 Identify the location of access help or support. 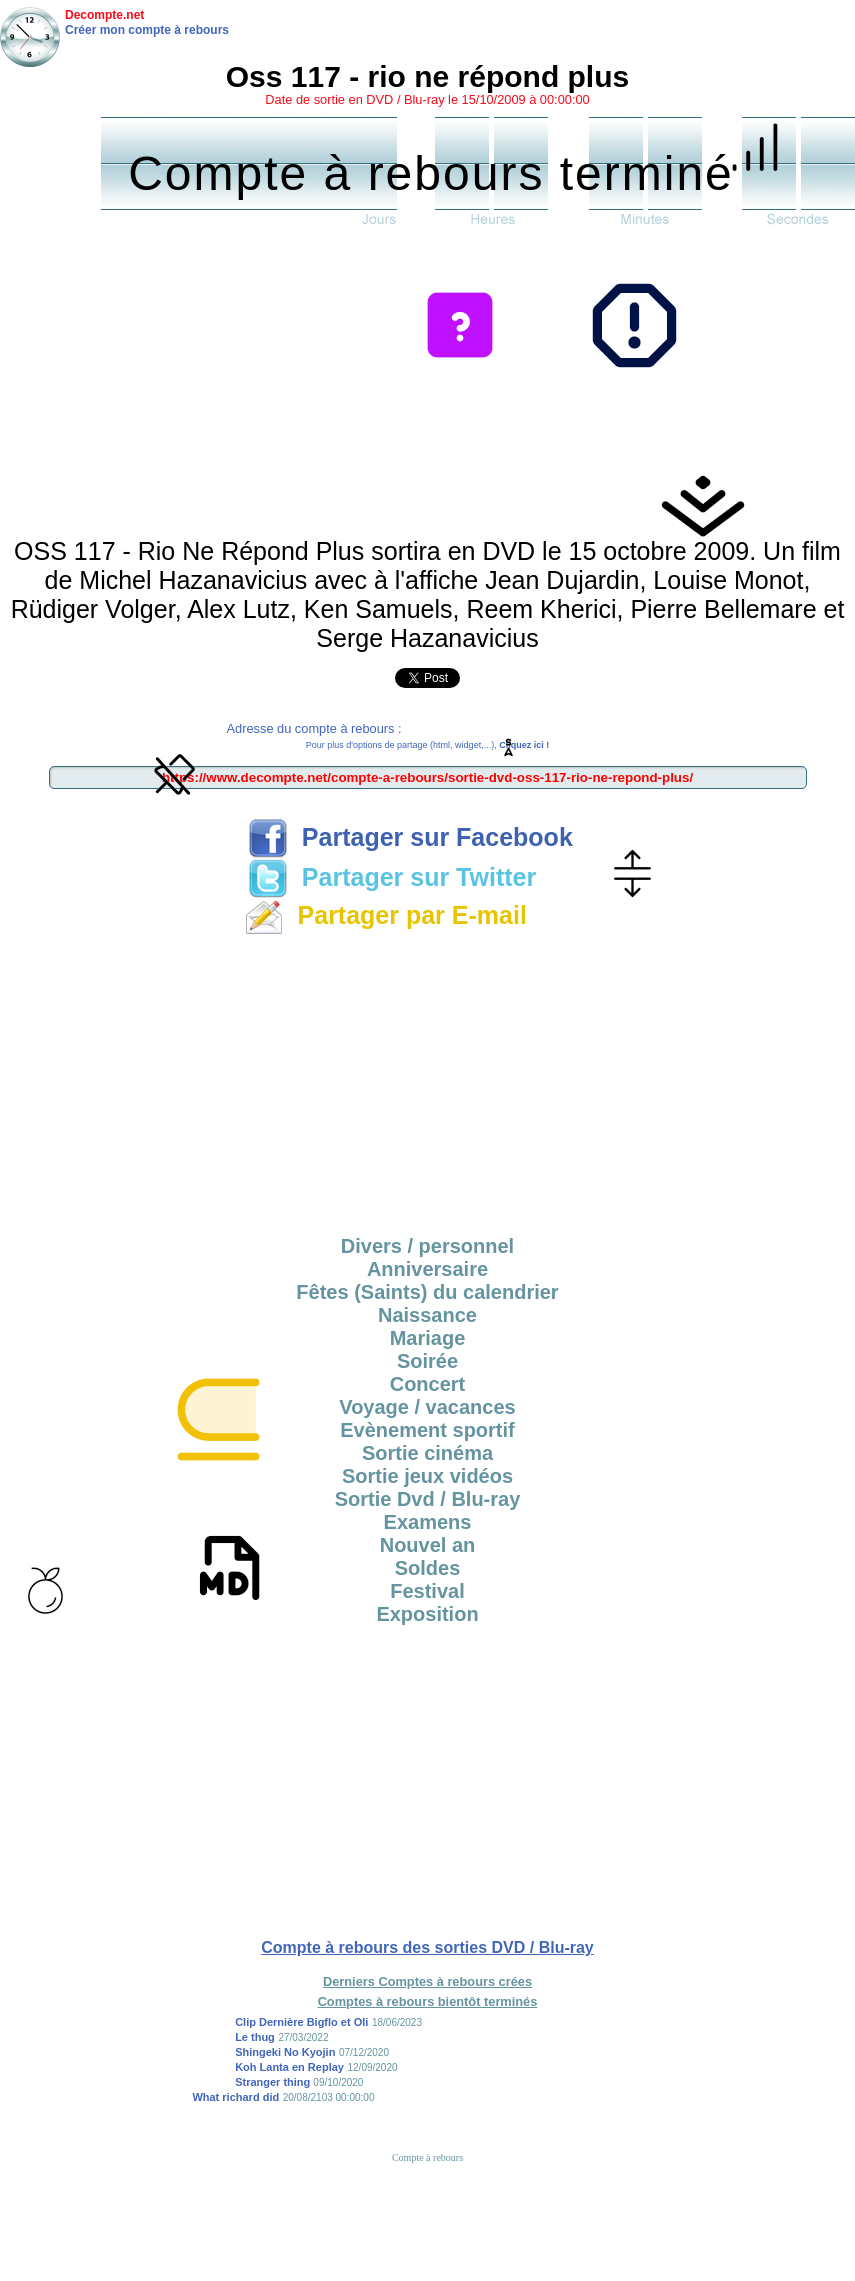
(460, 325).